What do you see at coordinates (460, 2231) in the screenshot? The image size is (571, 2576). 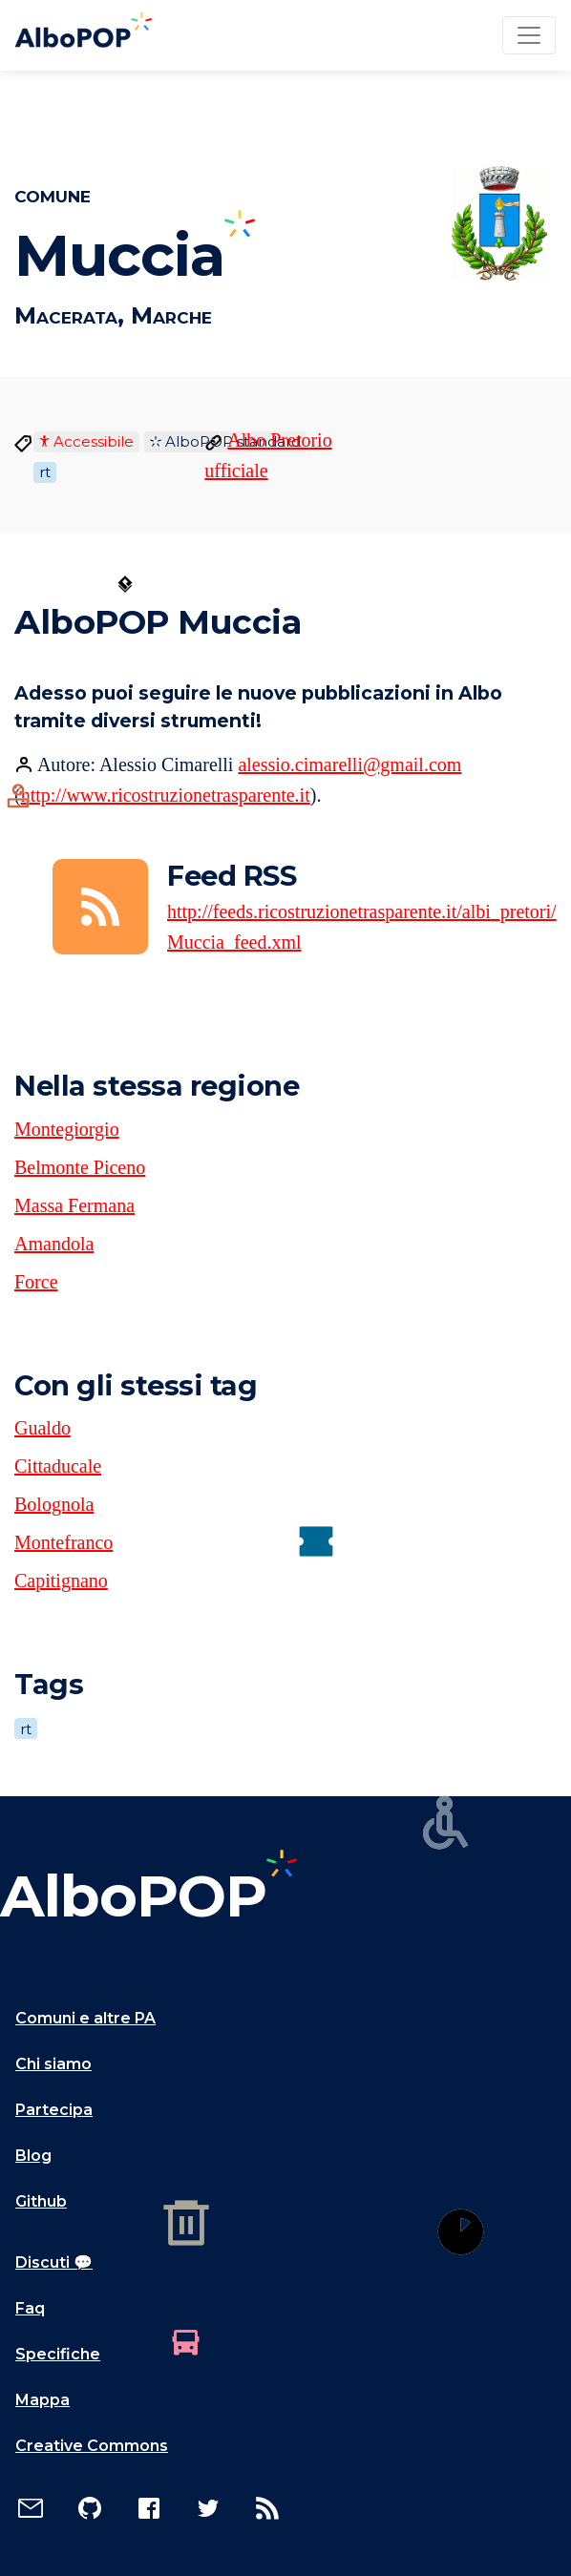 I see `indicates progress at early stage or first step` at bounding box center [460, 2231].